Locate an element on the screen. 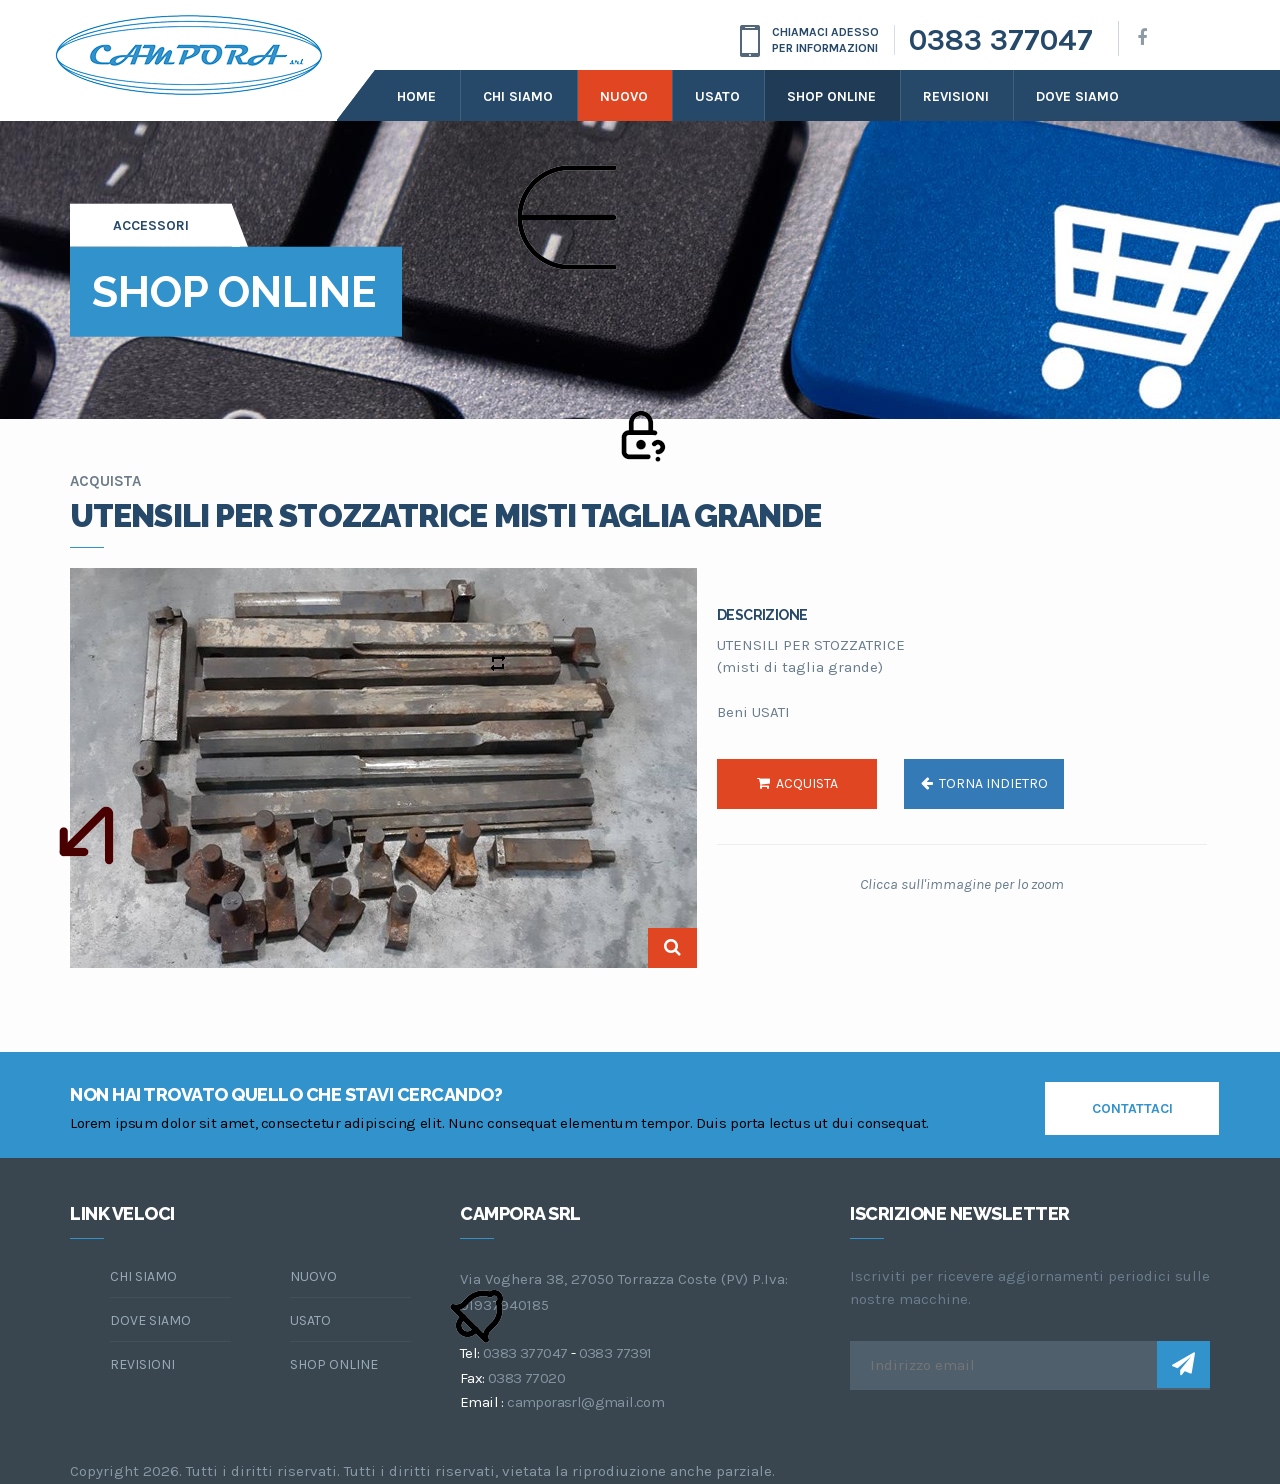 The height and width of the screenshot is (1484, 1280). indicates set membership in mathematical notation is located at coordinates (569, 217).